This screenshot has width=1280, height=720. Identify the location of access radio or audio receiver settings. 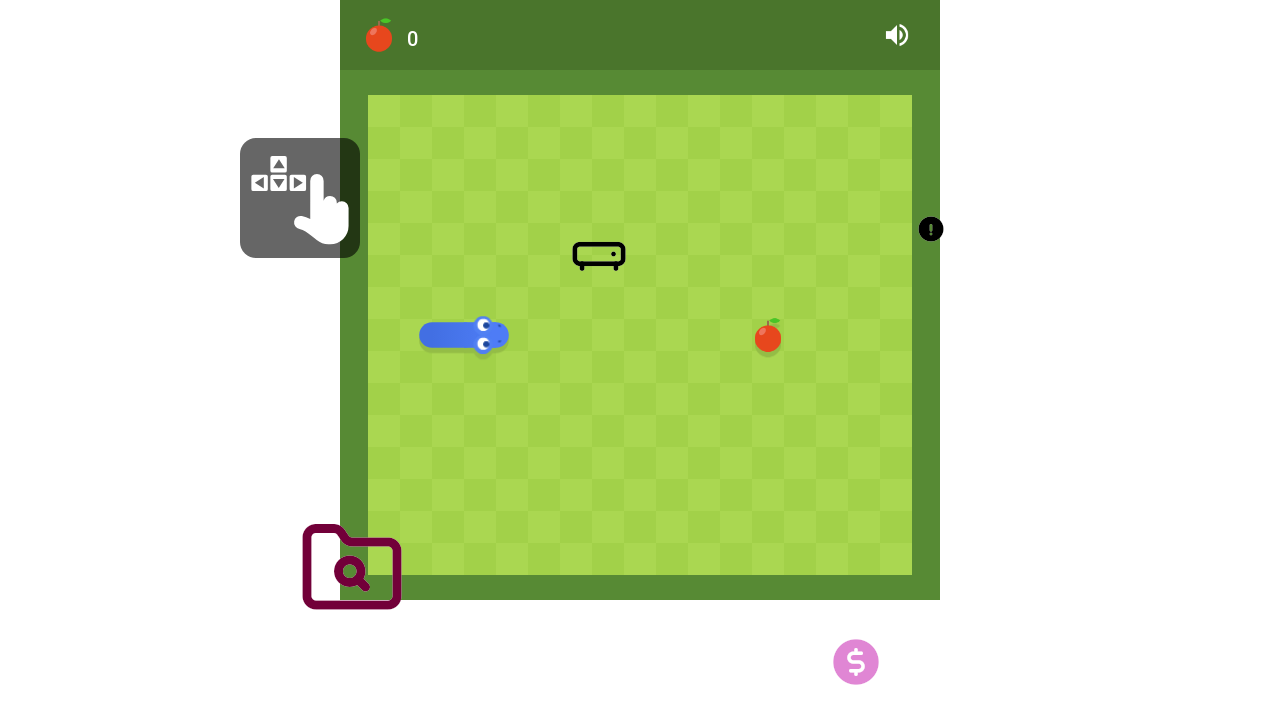
(599, 254).